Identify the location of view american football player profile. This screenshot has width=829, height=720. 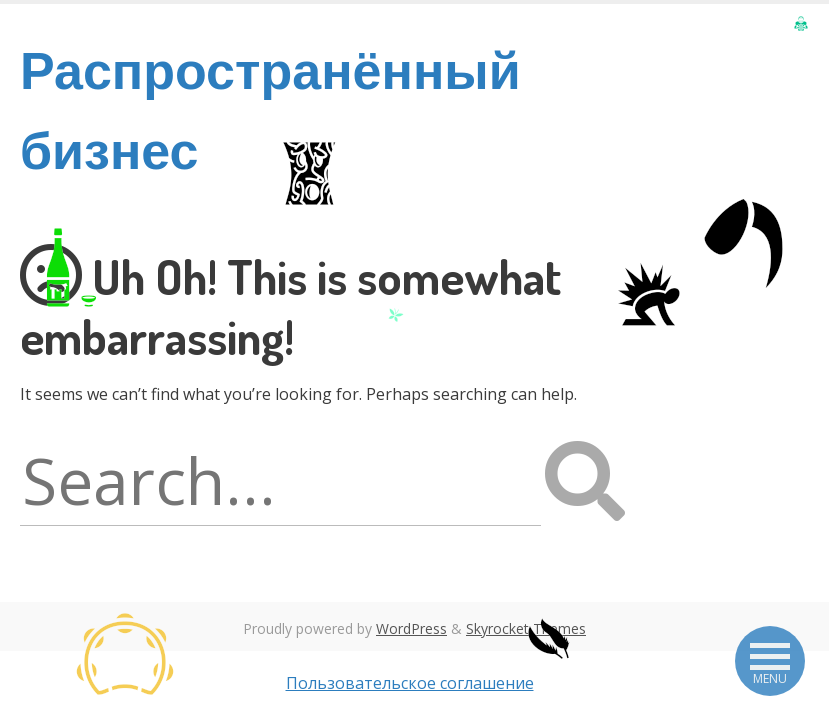
(801, 23).